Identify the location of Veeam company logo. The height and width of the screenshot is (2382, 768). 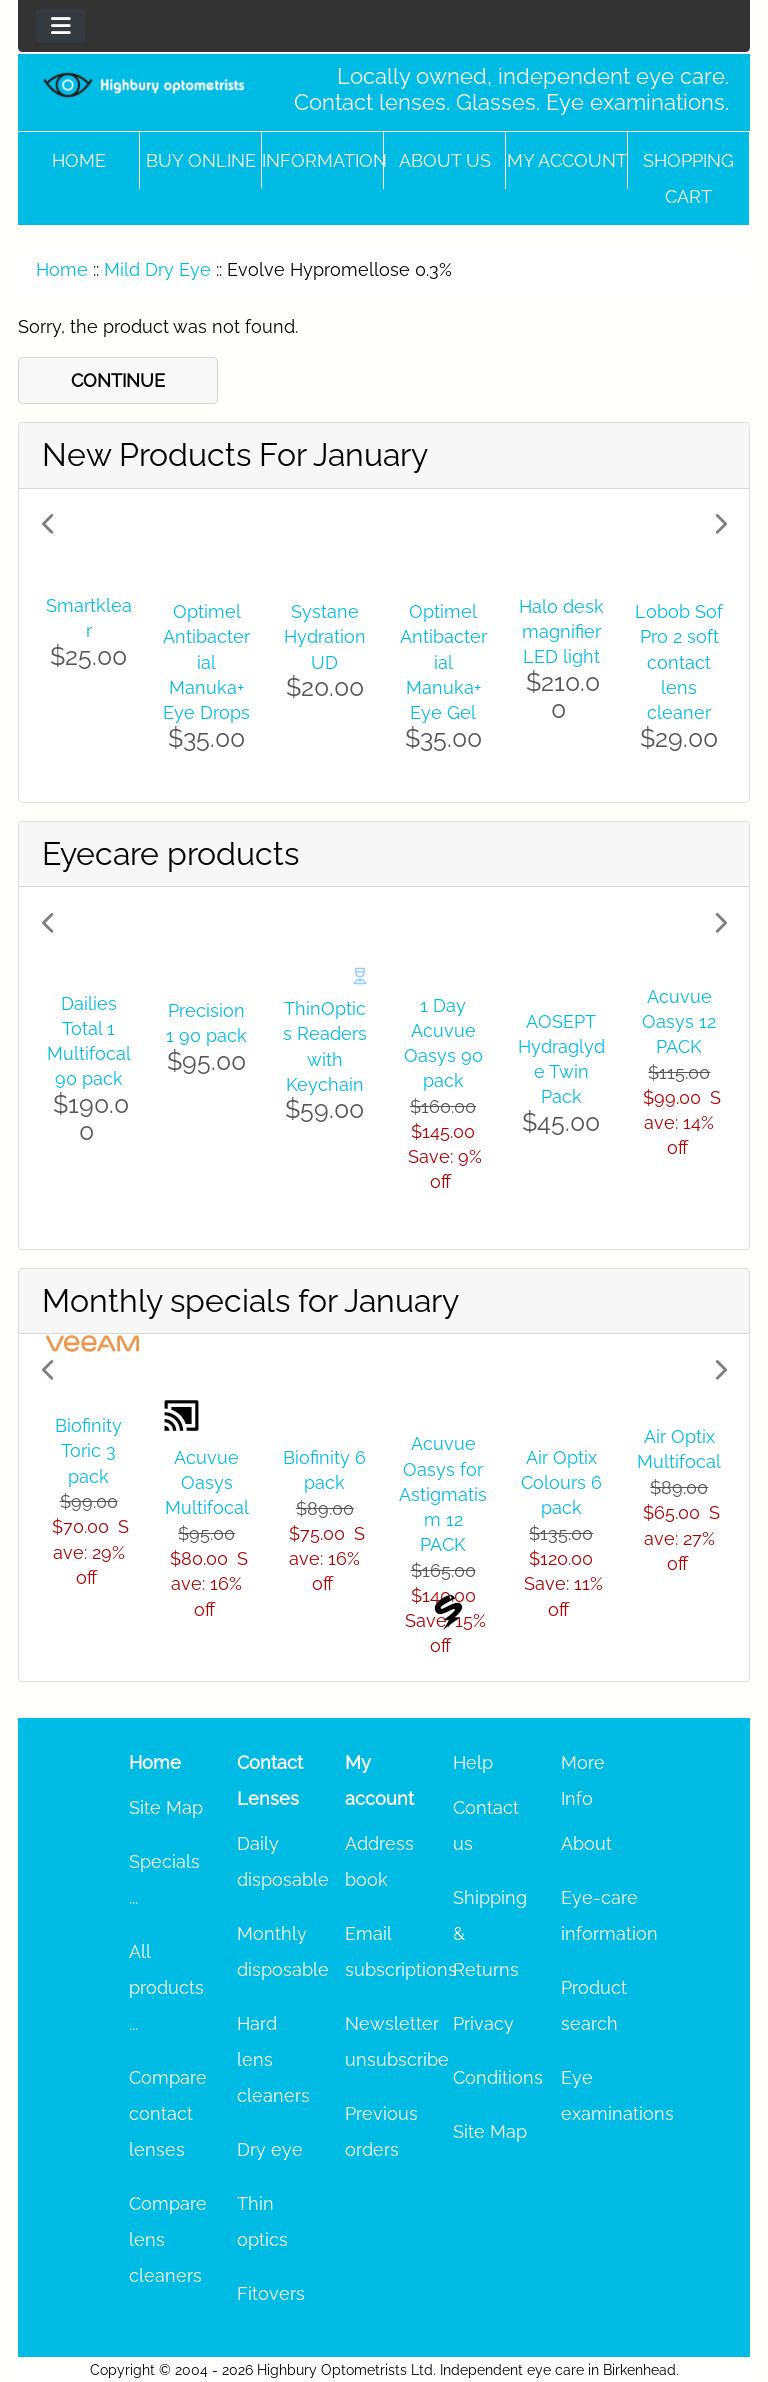
(92, 1343).